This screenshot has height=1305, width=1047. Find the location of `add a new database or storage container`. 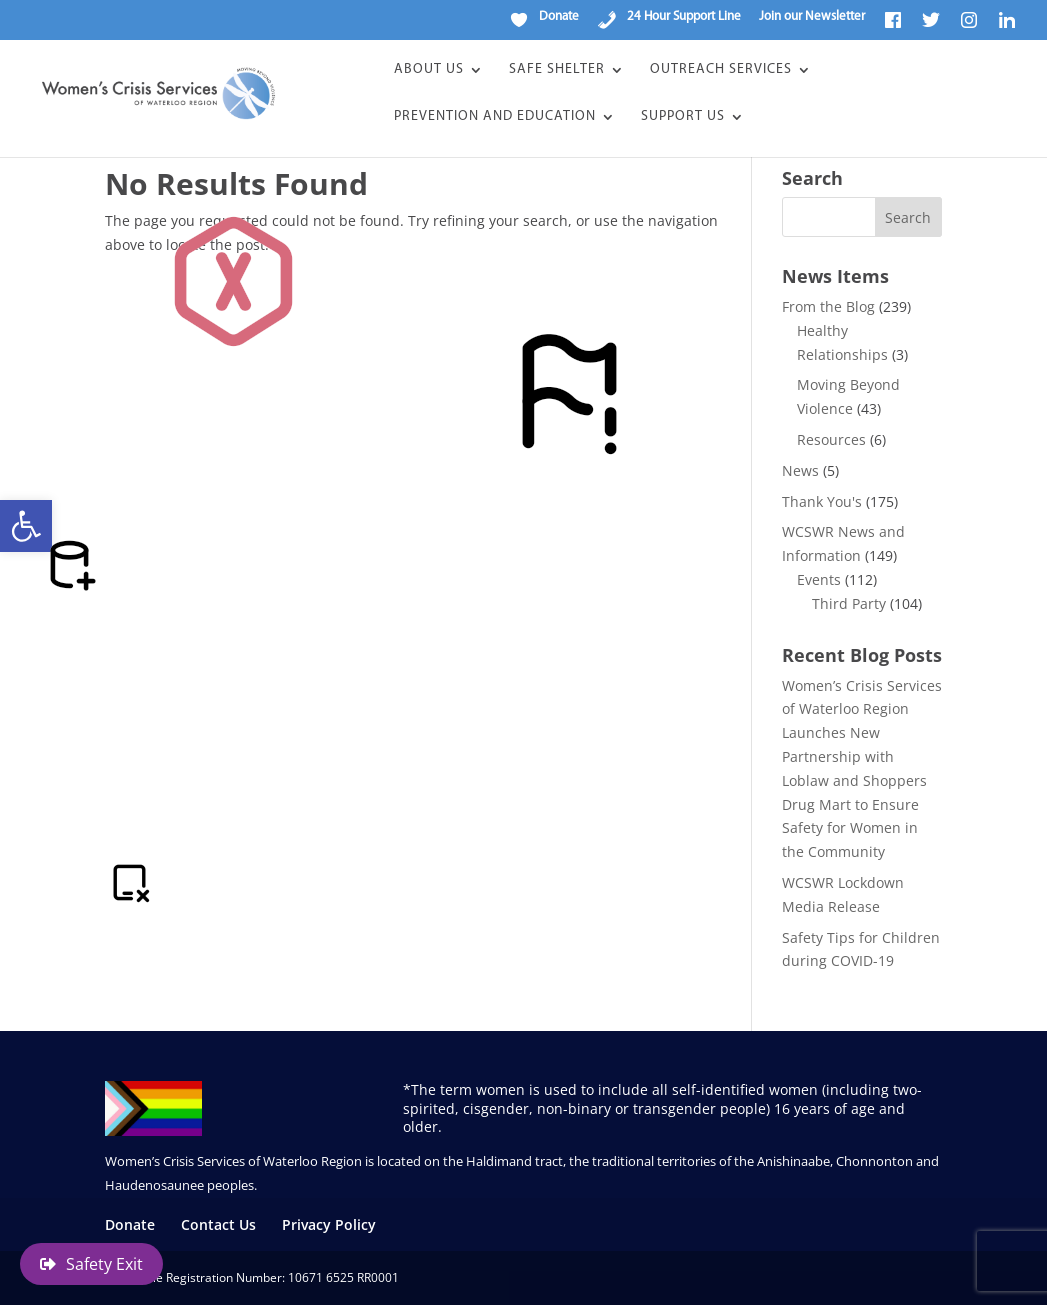

add a new database or storage container is located at coordinates (69, 564).